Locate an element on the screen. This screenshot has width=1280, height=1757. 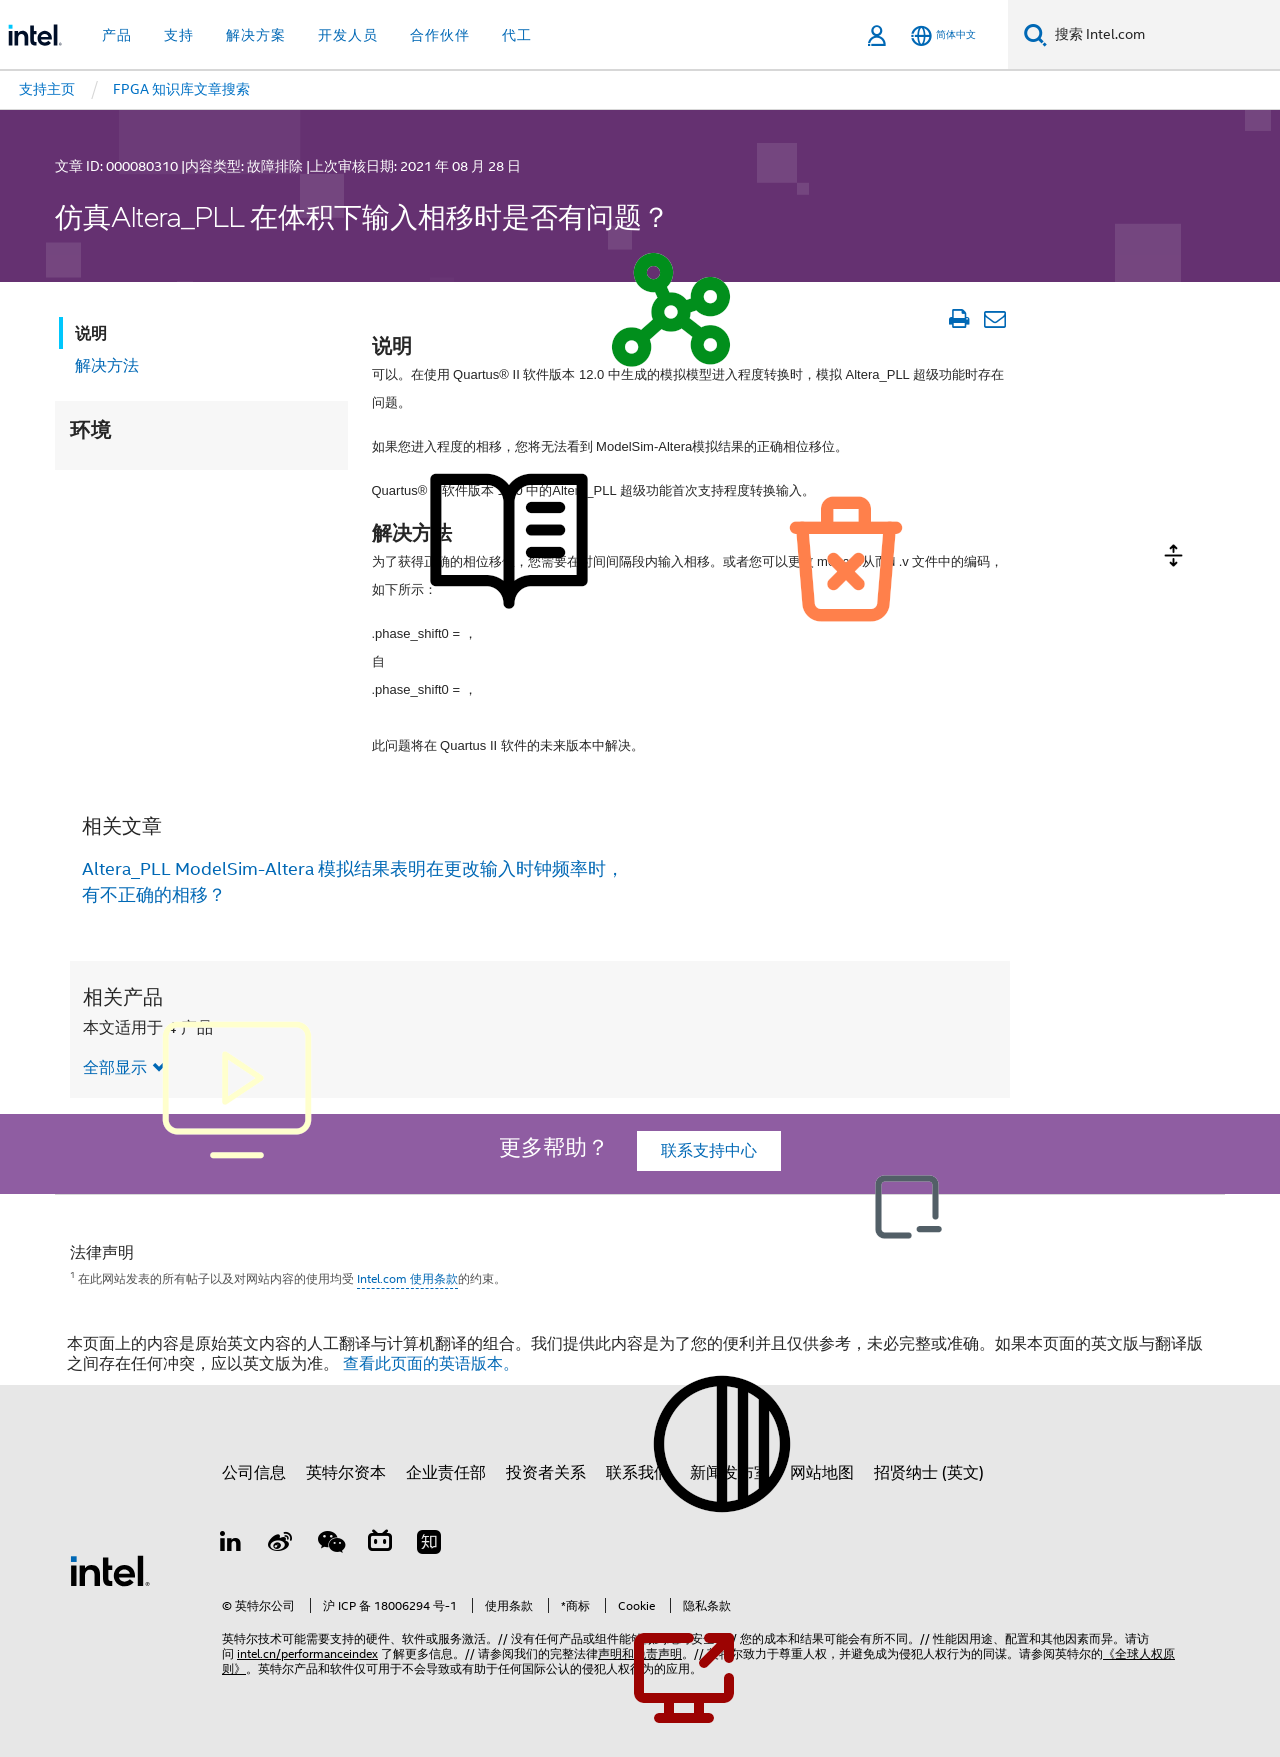
play video on display is located at coordinates (237, 1084).